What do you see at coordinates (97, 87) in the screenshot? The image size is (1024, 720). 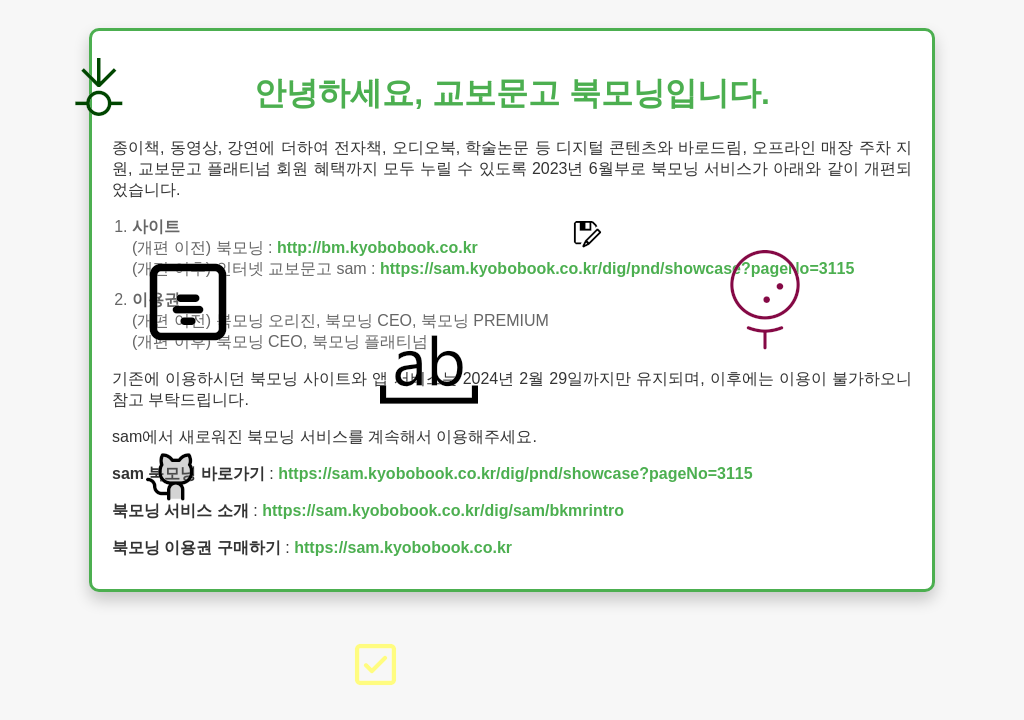 I see `pull changes from a remote repository` at bounding box center [97, 87].